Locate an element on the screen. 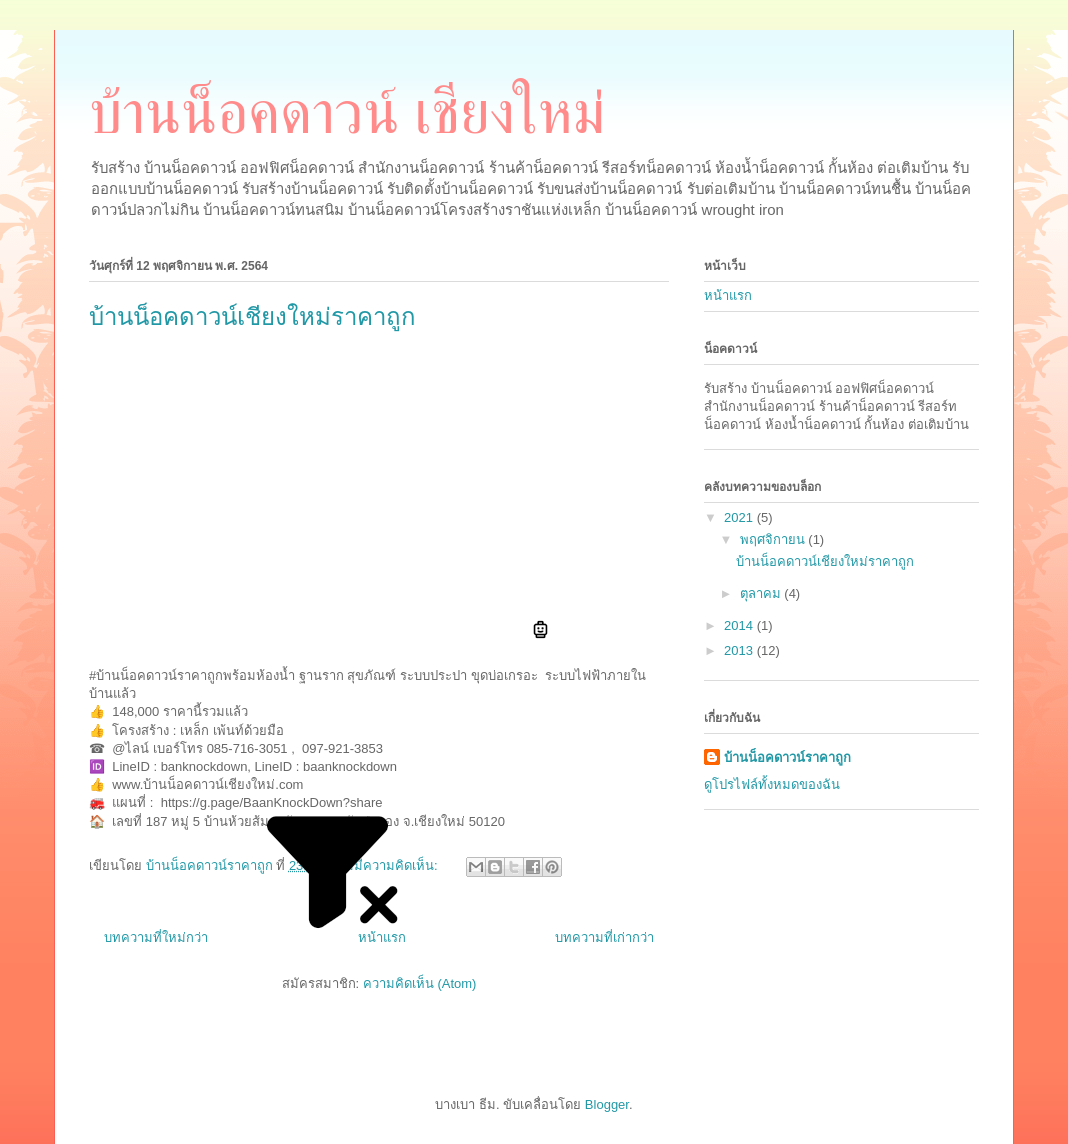 The image size is (1068, 1144). lego or block-style avatar icon is located at coordinates (540, 629).